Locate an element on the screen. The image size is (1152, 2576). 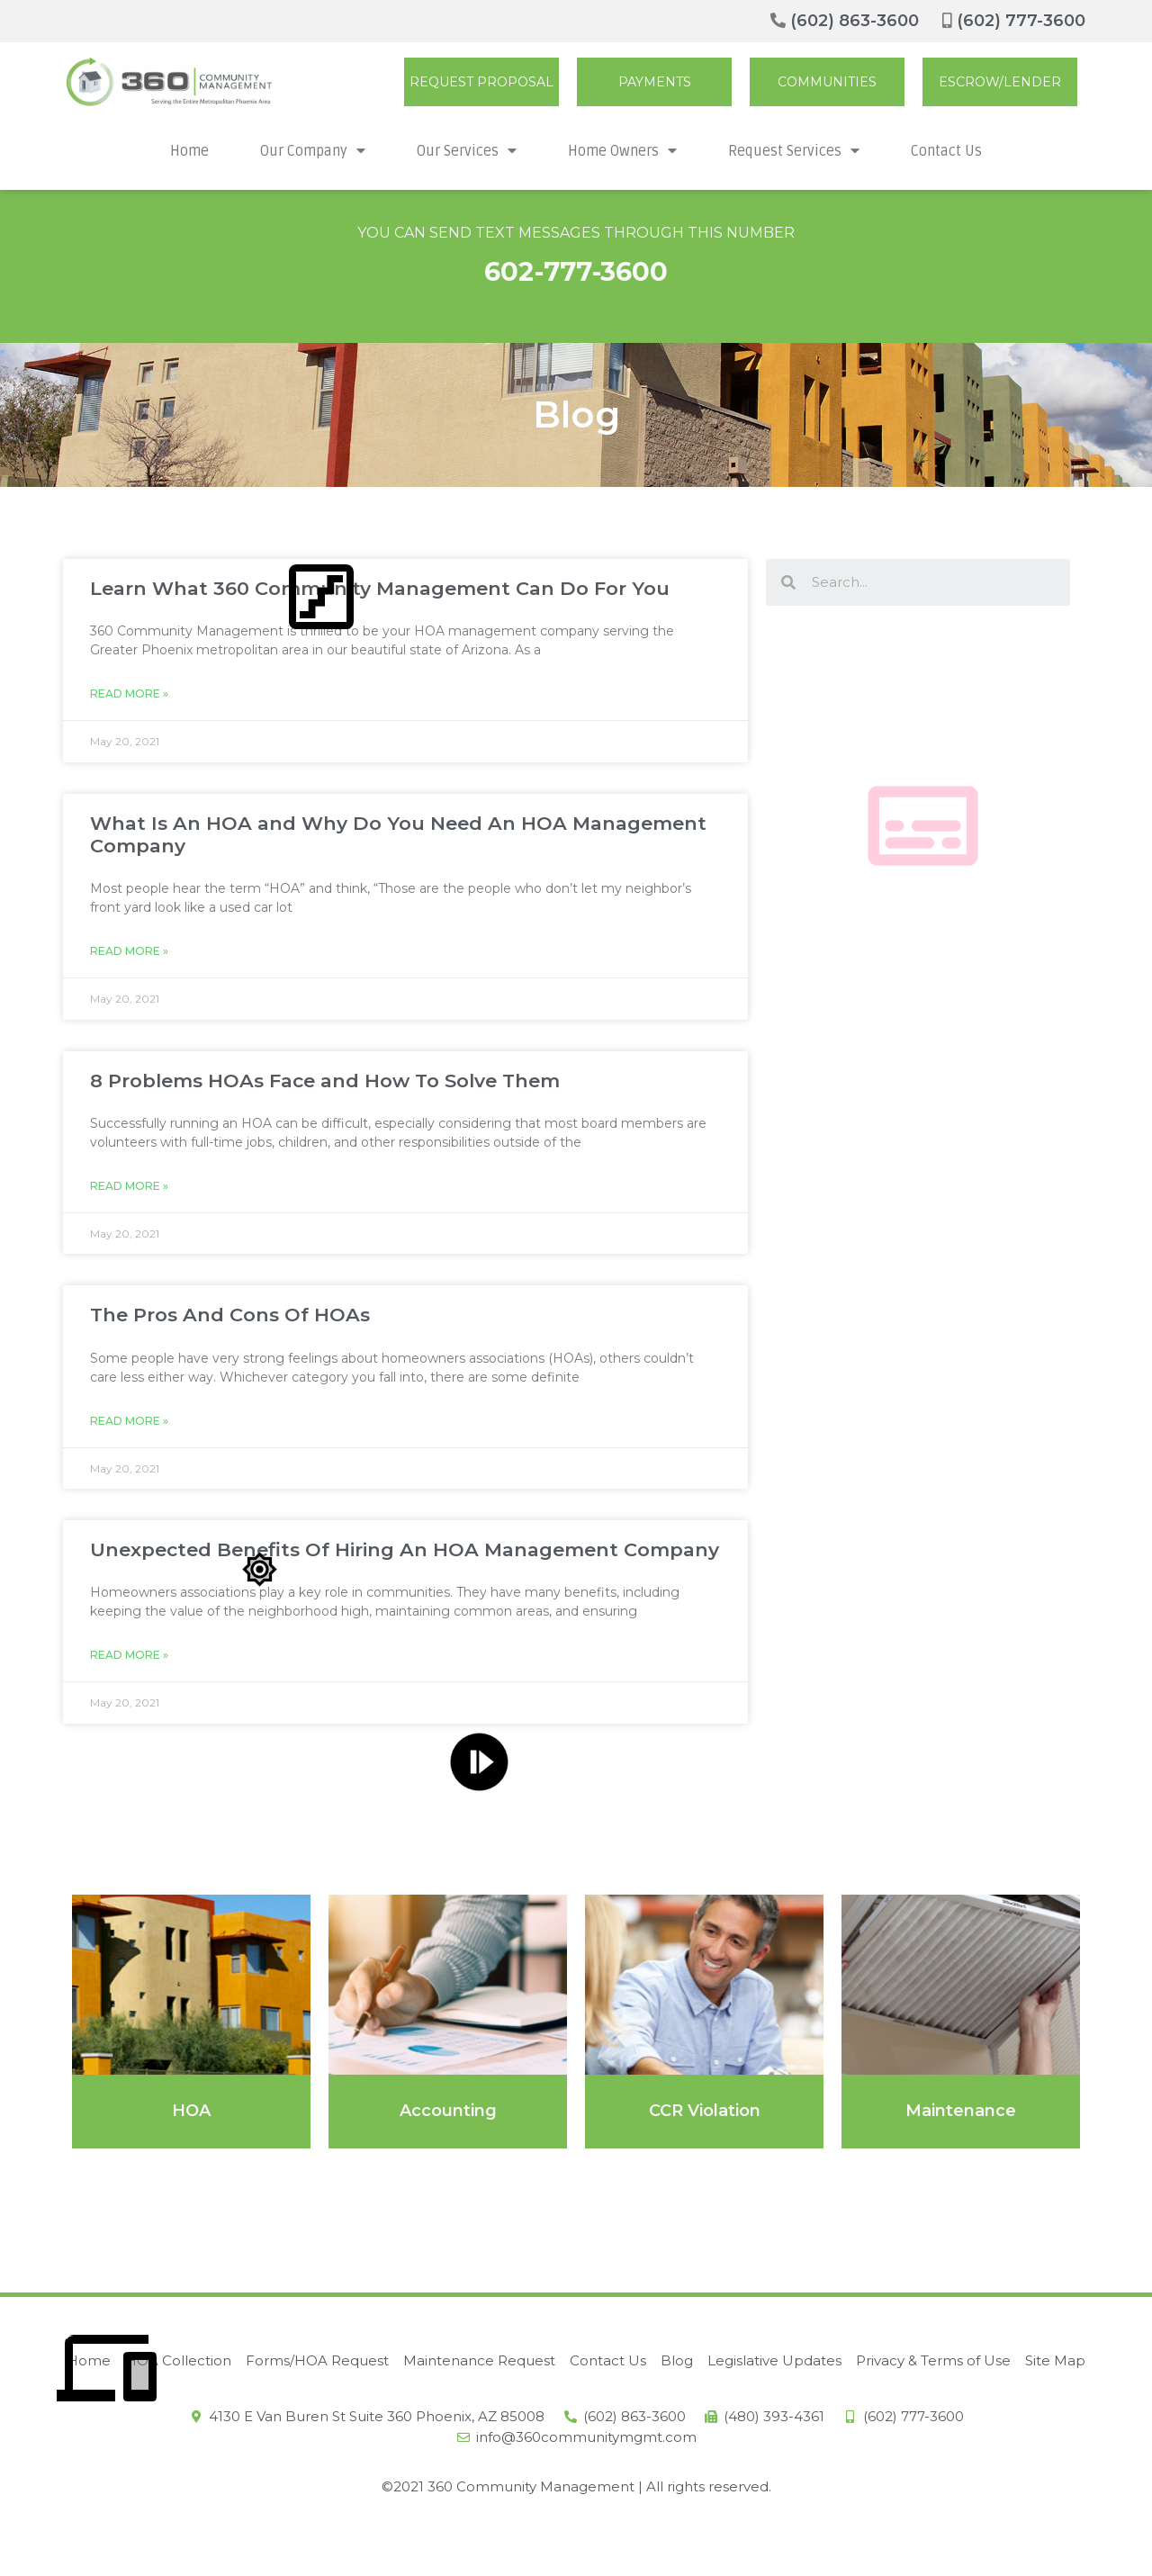
skip to next track or media item is located at coordinates (479, 1761).